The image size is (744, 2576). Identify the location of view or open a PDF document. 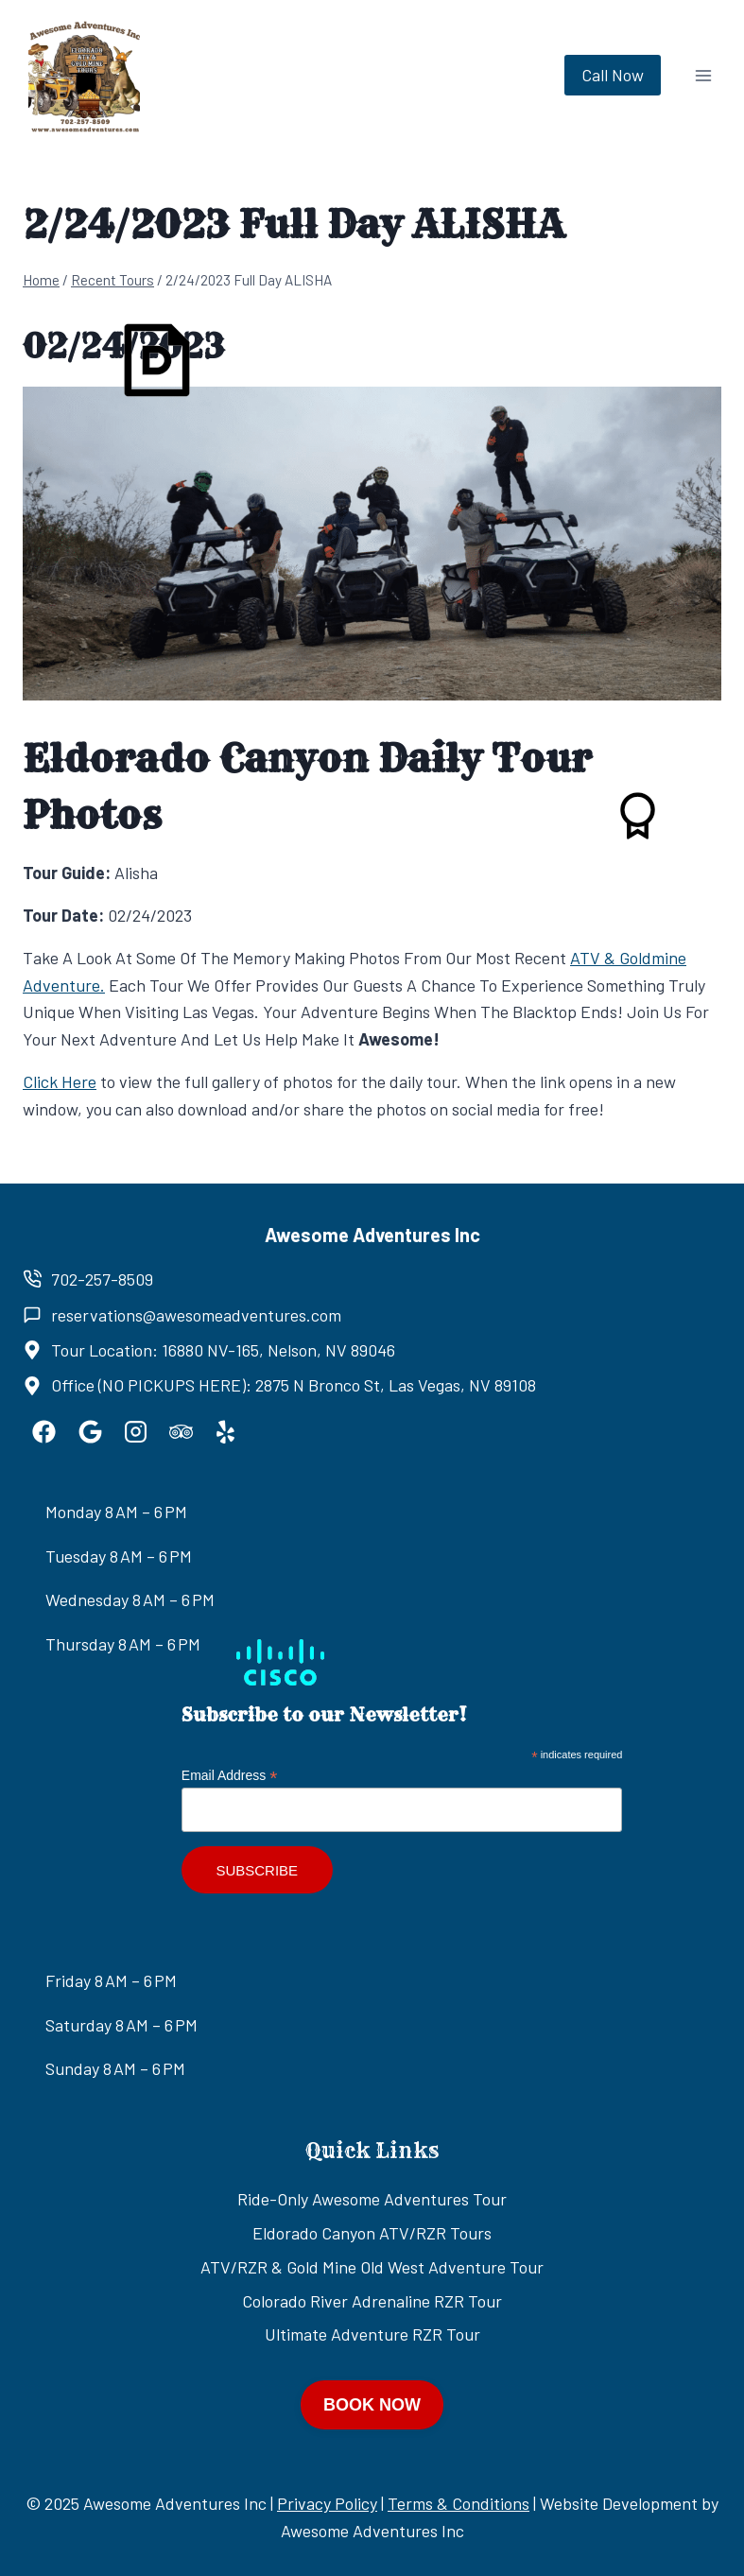
(157, 360).